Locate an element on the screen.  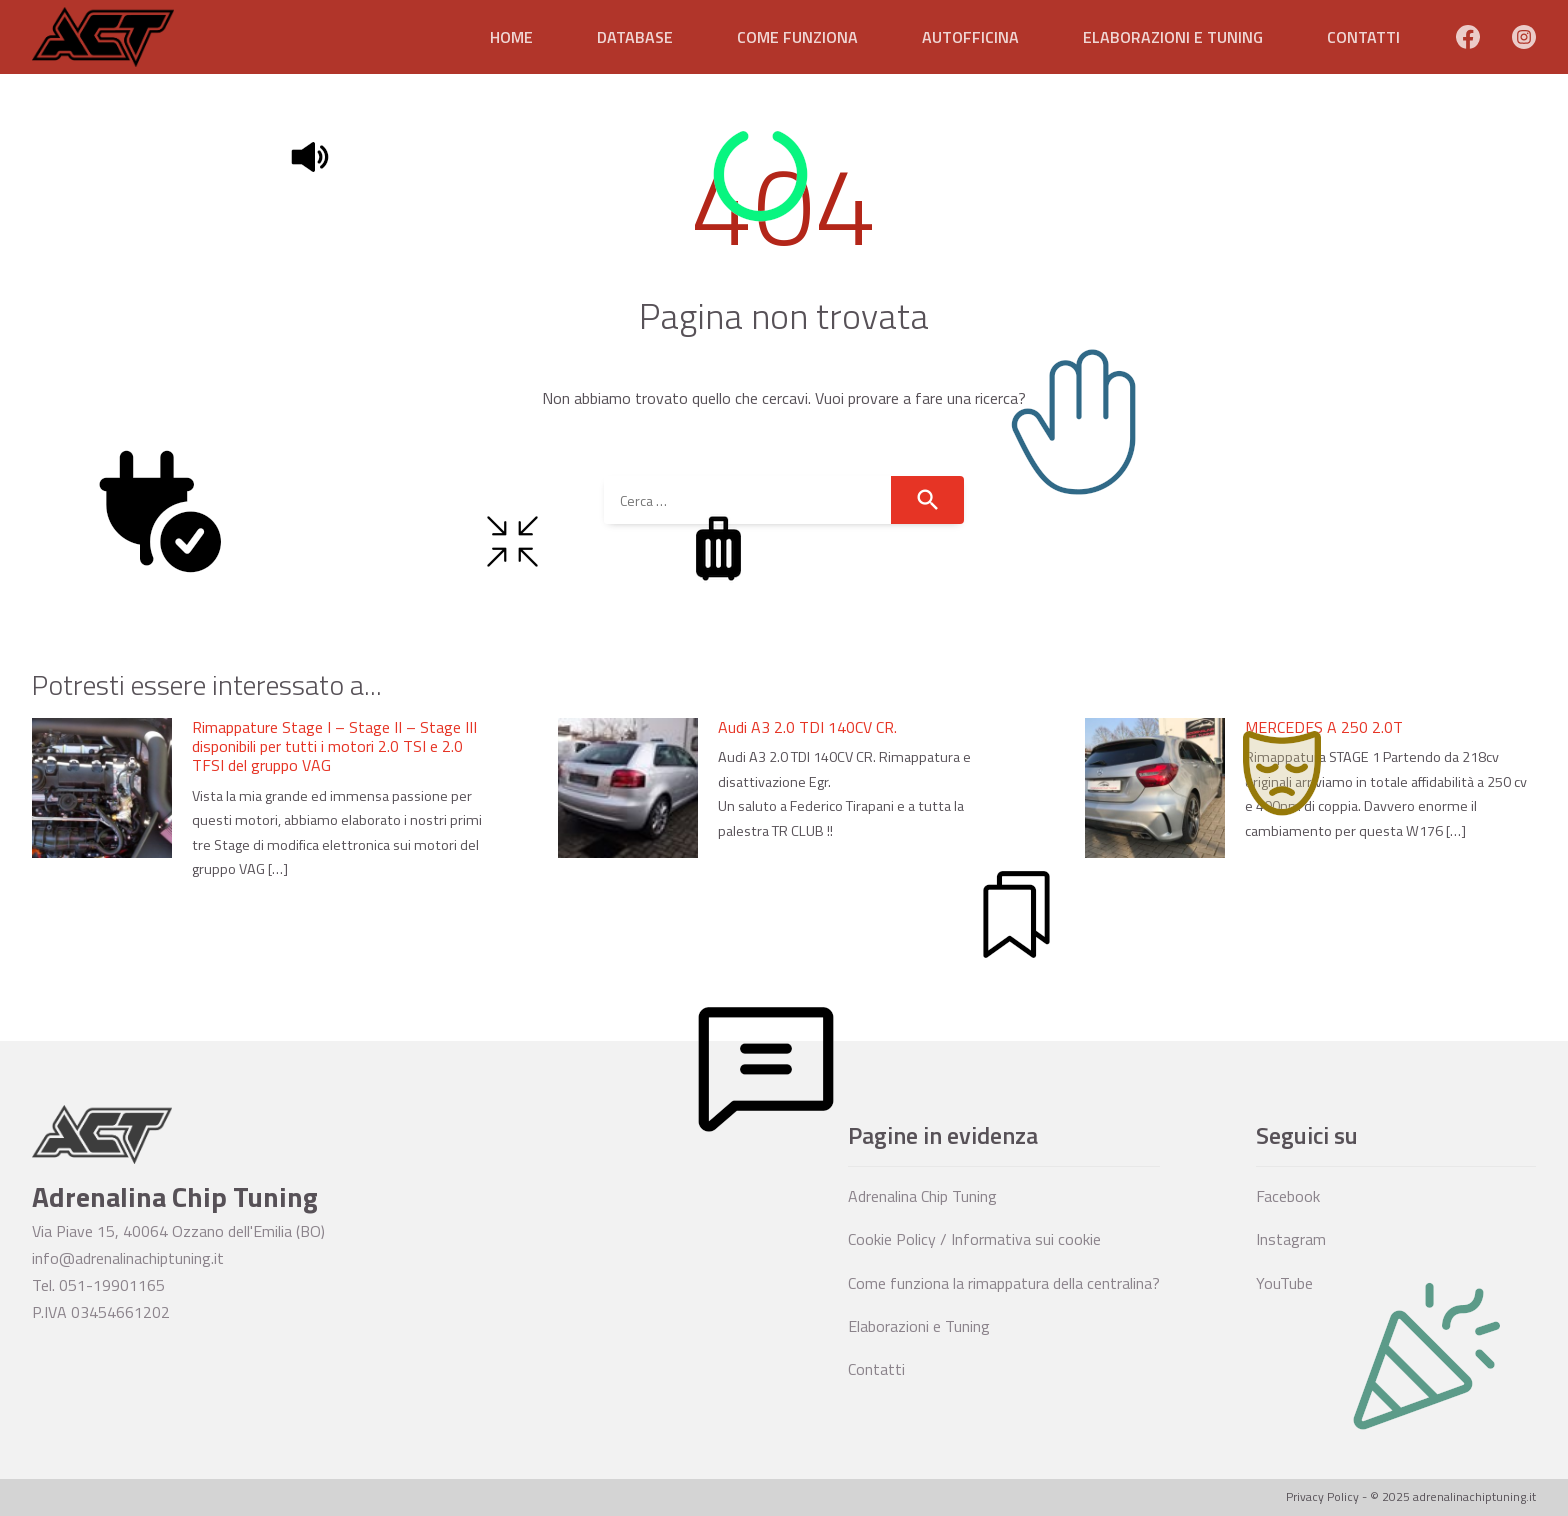
view your saved bookmarks is located at coordinates (1016, 914).